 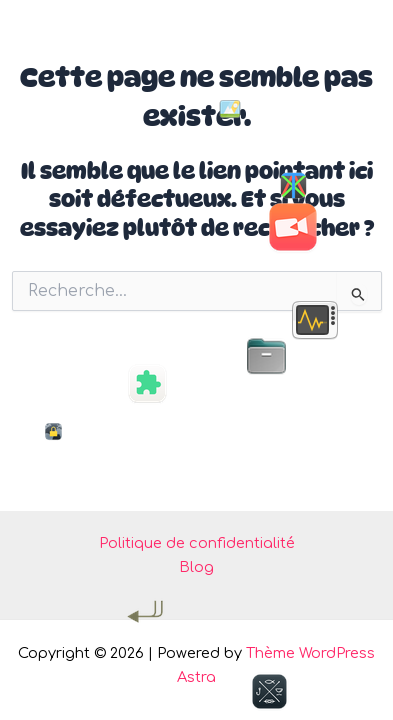 What do you see at coordinates (147, 383) in the screenshot?
I see `open palapeli puzzle game` at bounding box center [147, 383].